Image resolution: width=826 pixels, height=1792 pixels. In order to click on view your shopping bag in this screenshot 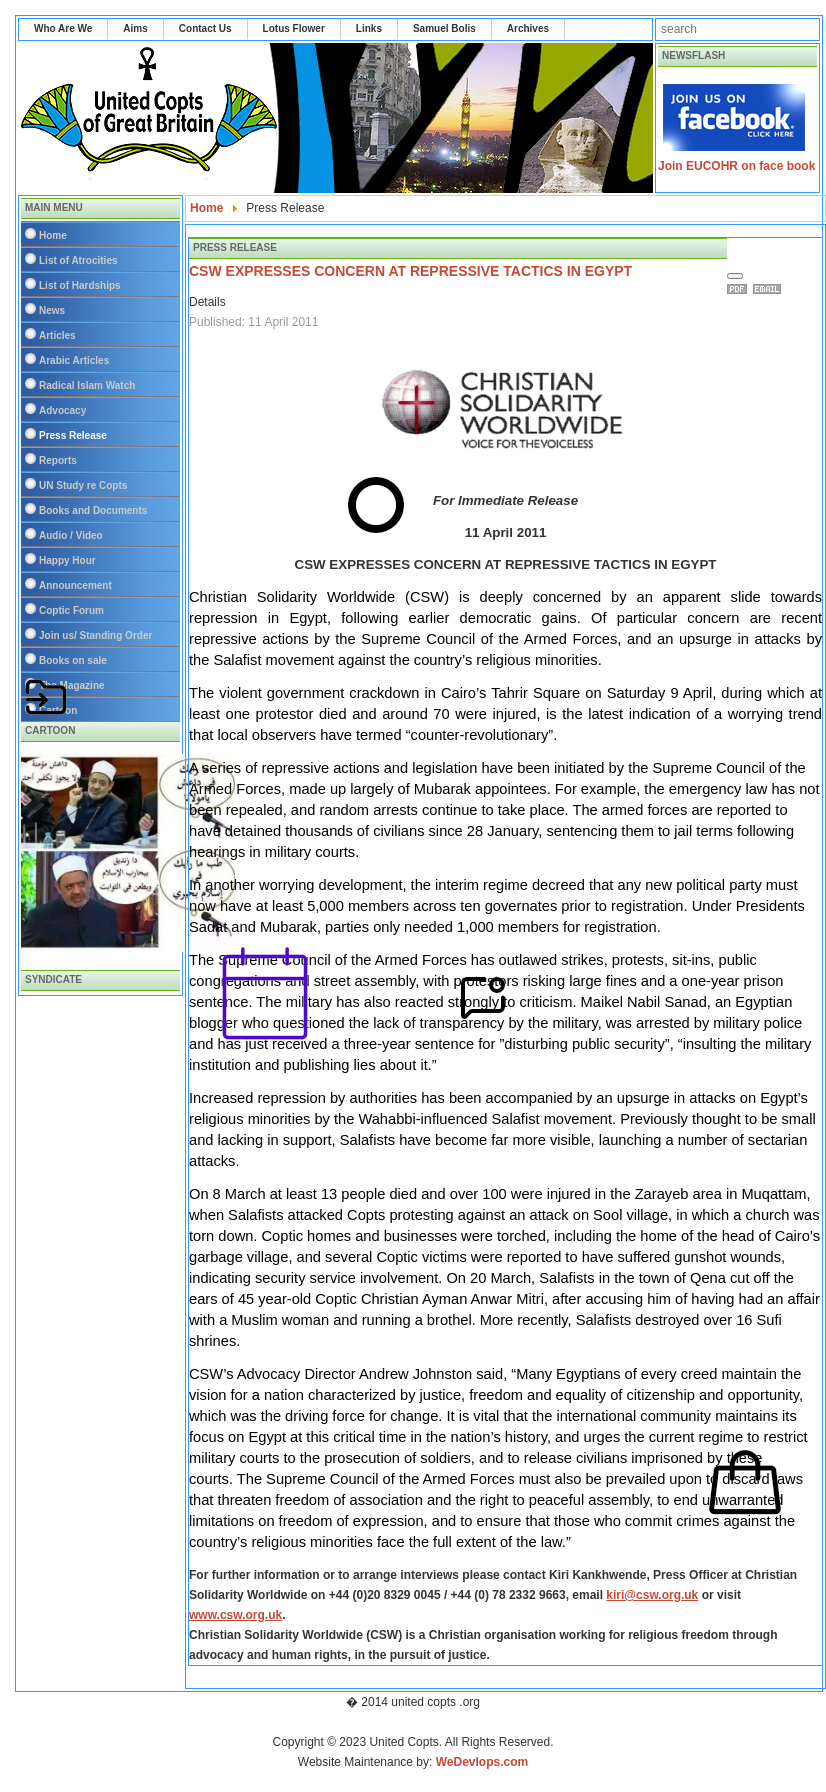, I will do `click(745, 1486)`.